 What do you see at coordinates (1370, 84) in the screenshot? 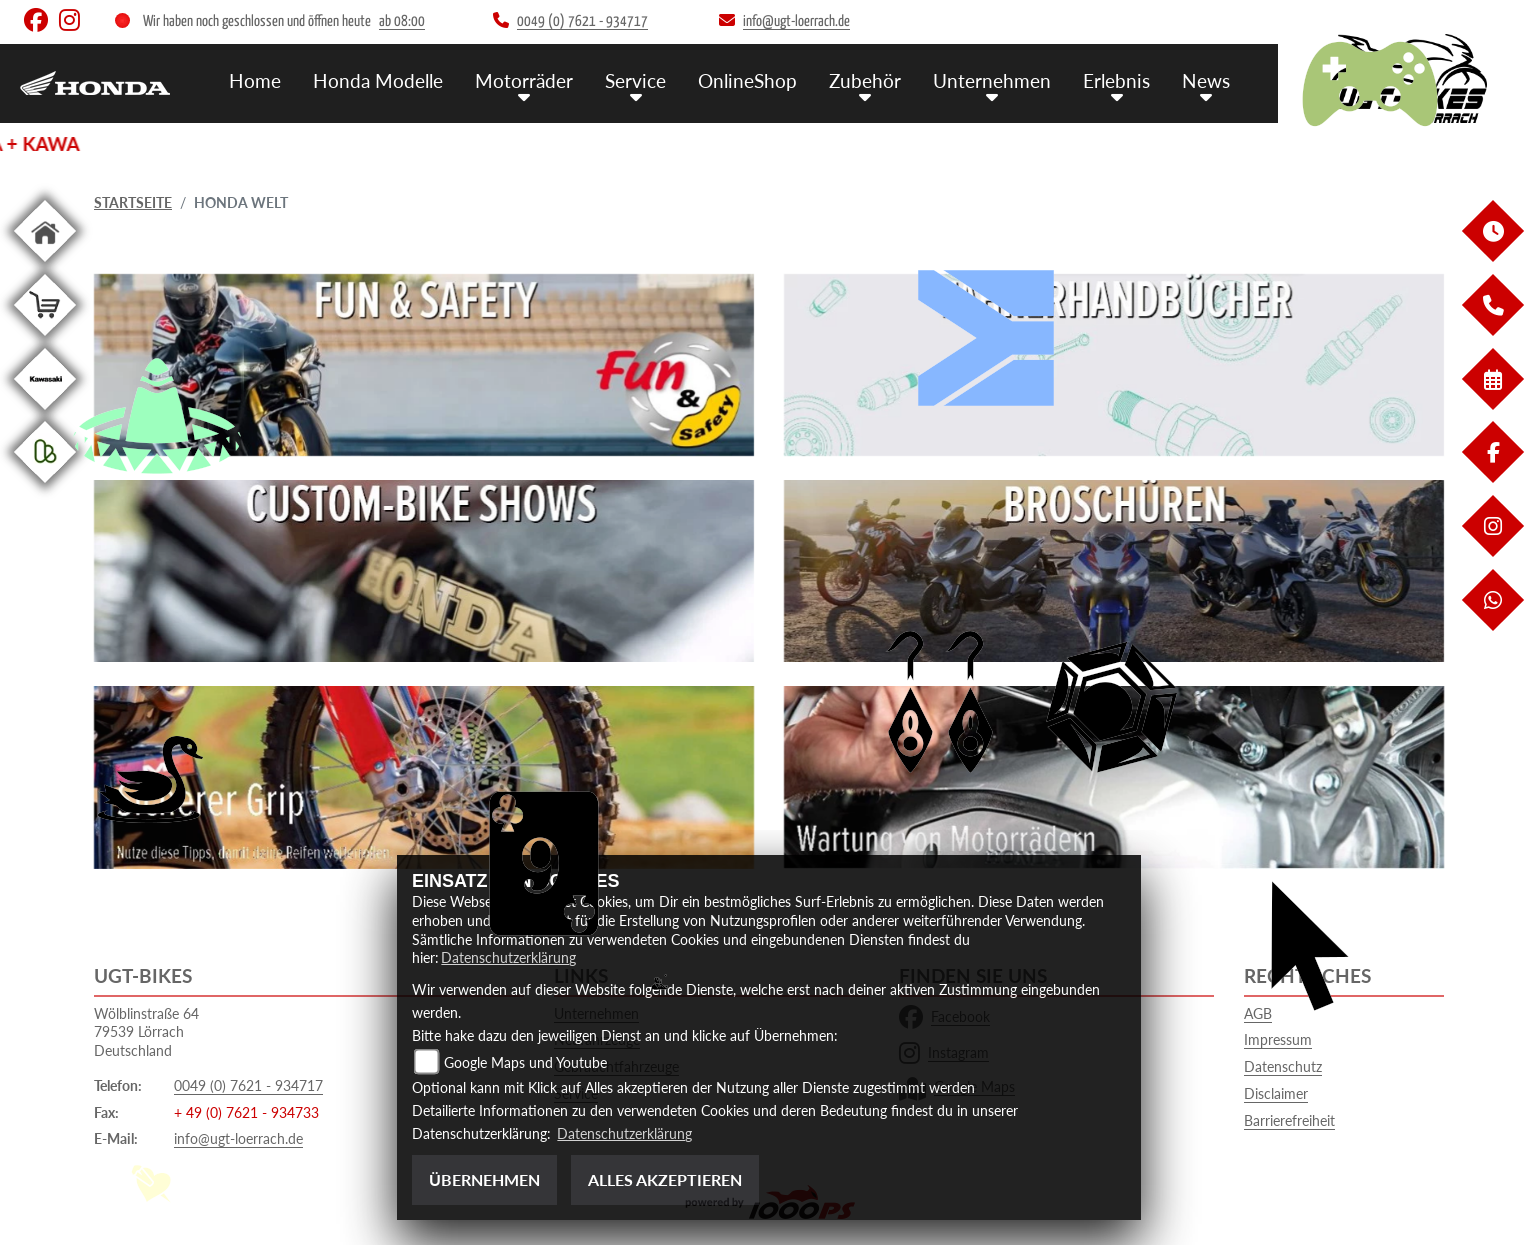
I see `open gaming or play games section` at bounding box center [1370, 84].